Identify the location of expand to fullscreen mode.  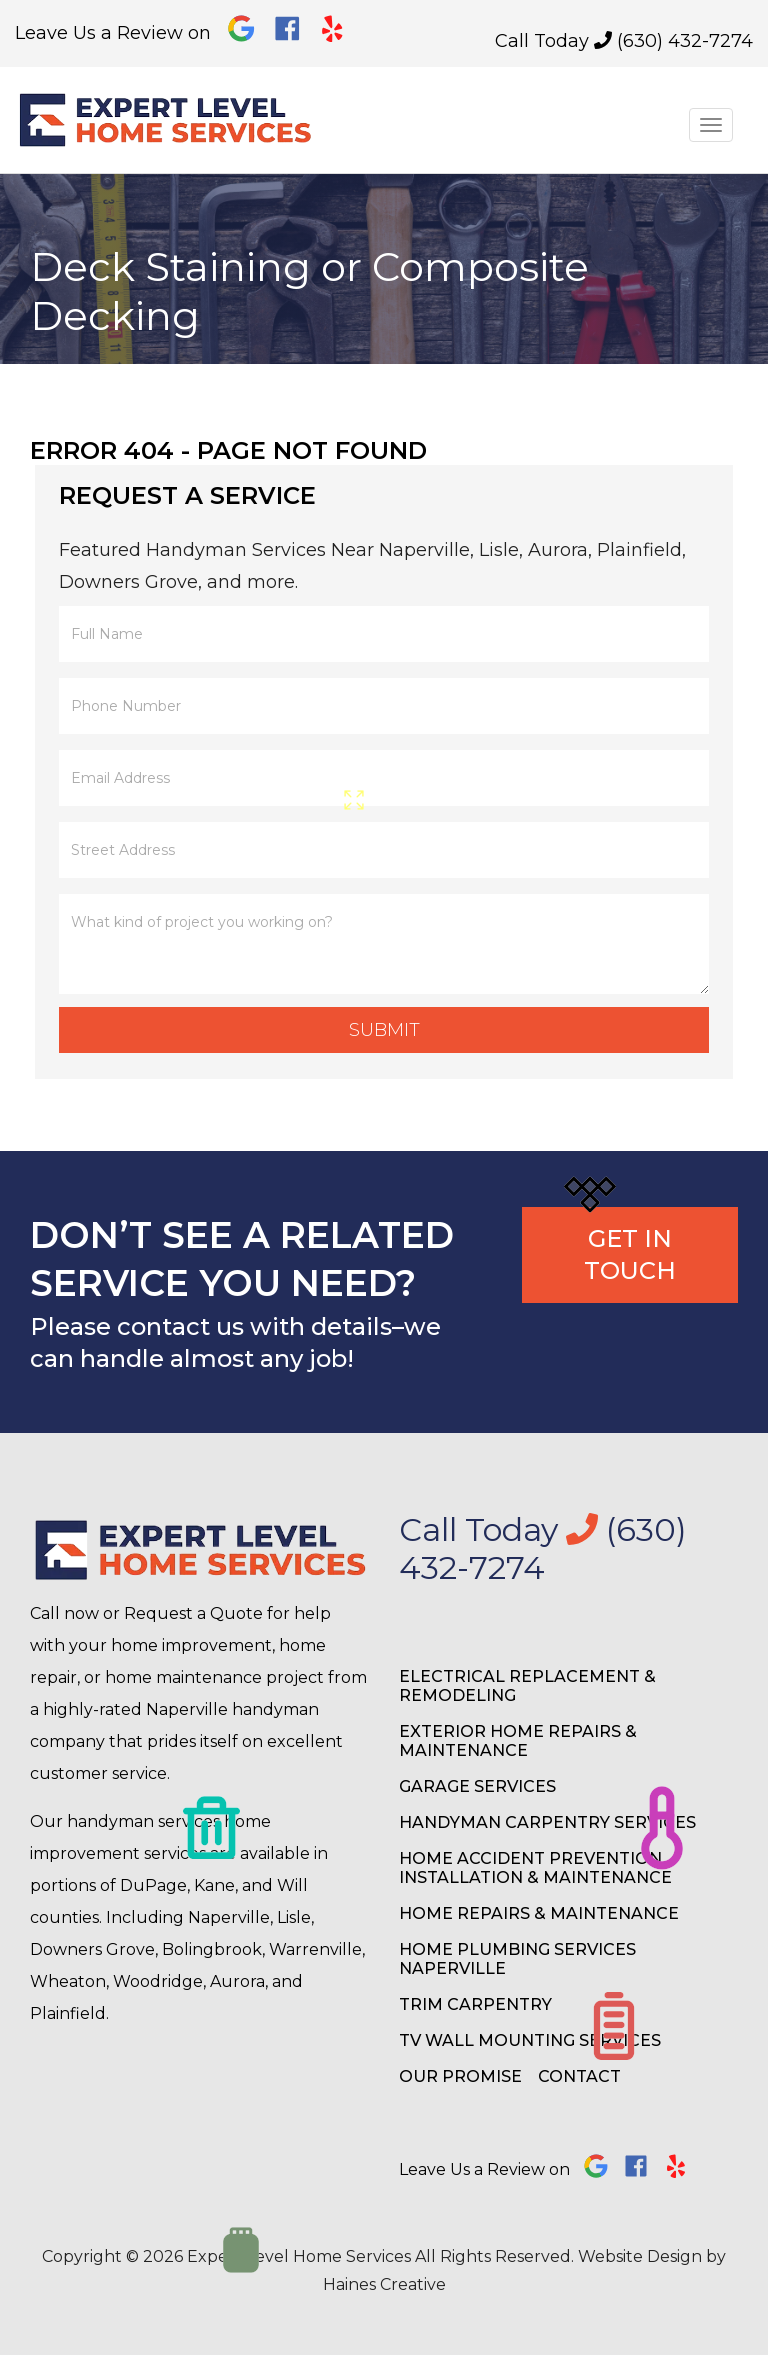
(354, 800).